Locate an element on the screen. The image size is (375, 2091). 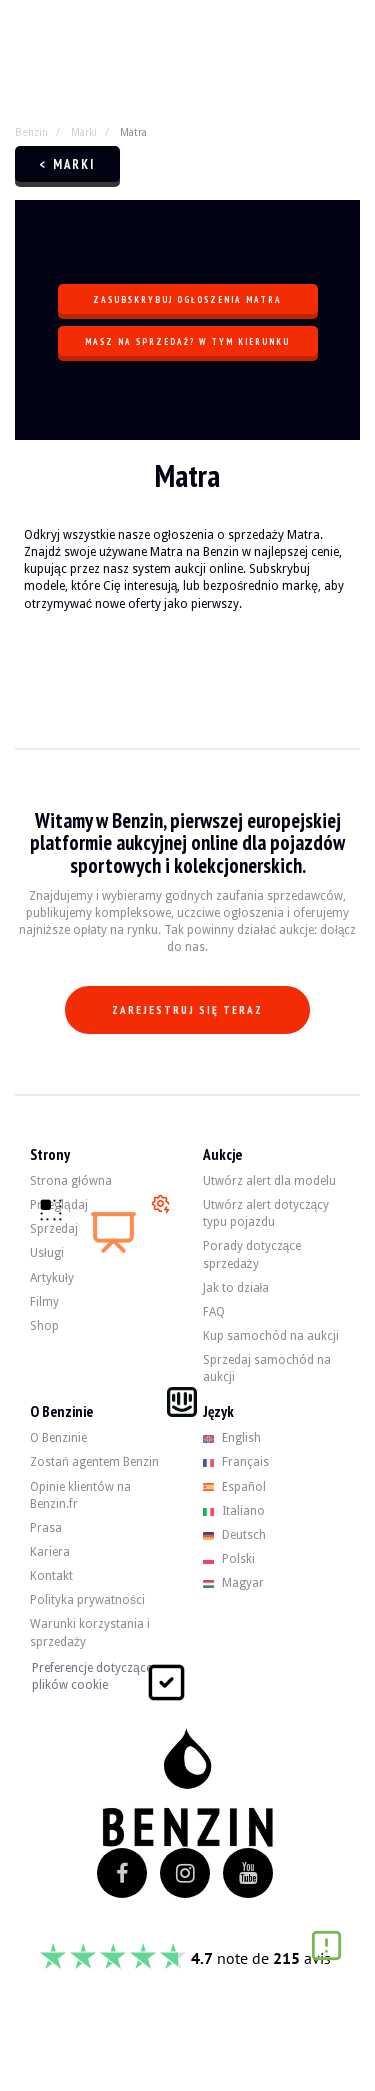
access power or performance settings is located at coordinates (160, 1203).